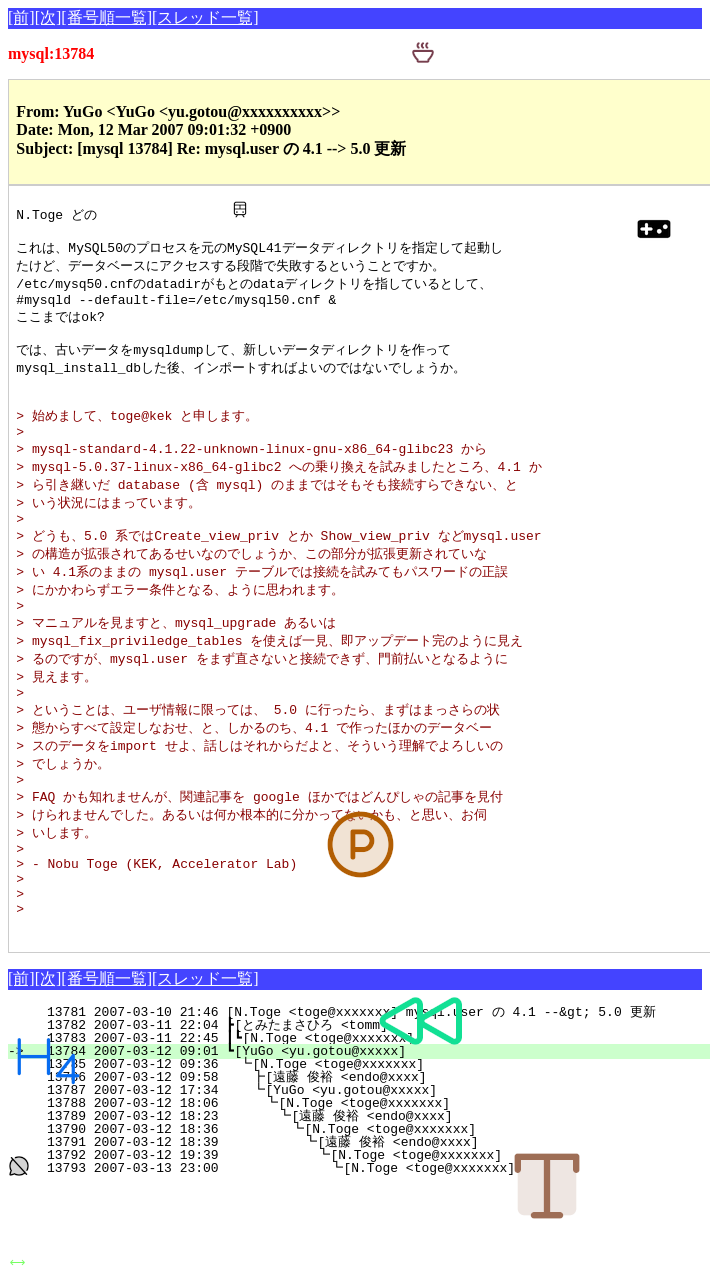  Describe the element at coordinates (654, 229) in the screenshot. I see `access games or gaming features` at that location.